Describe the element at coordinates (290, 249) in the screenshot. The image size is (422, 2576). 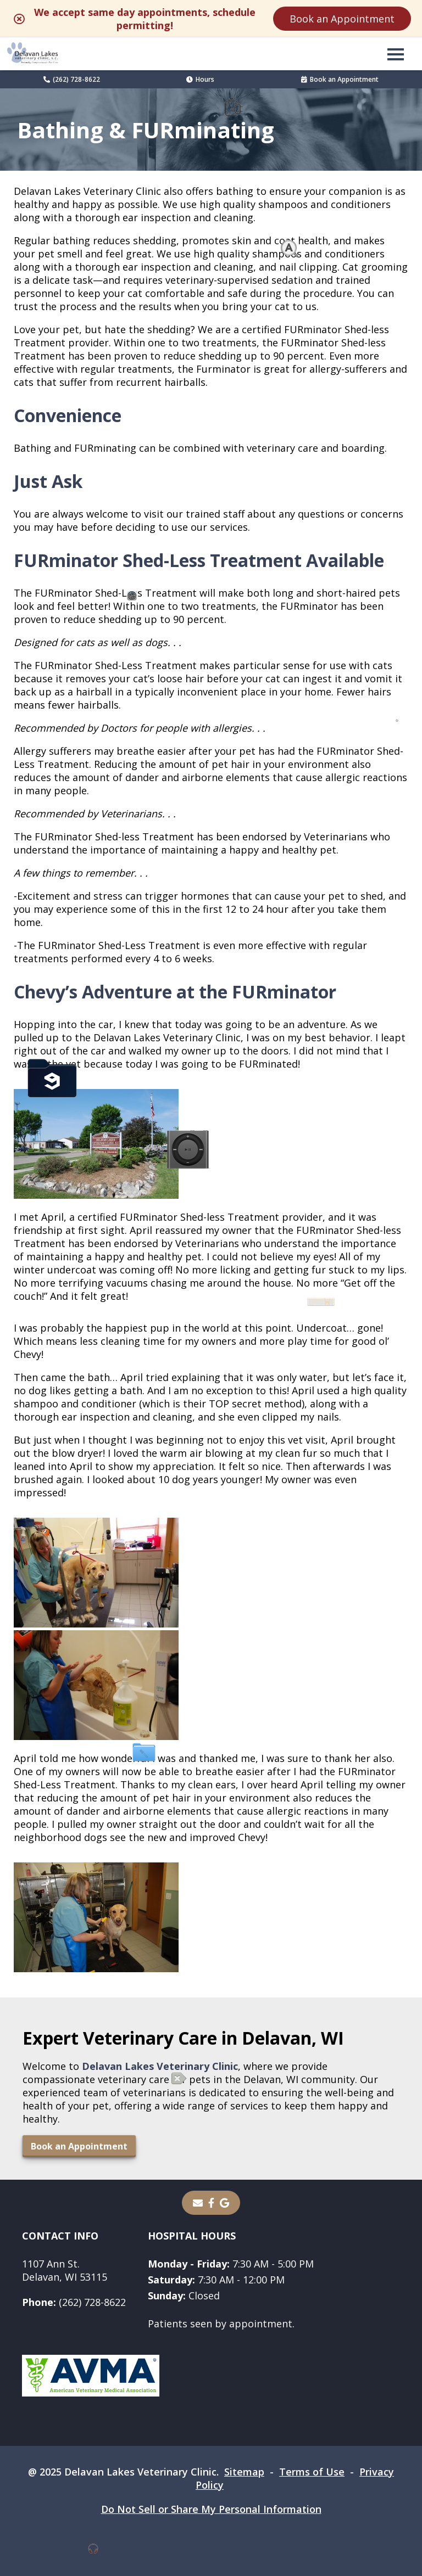
I see `search for text or find on page` at that location.